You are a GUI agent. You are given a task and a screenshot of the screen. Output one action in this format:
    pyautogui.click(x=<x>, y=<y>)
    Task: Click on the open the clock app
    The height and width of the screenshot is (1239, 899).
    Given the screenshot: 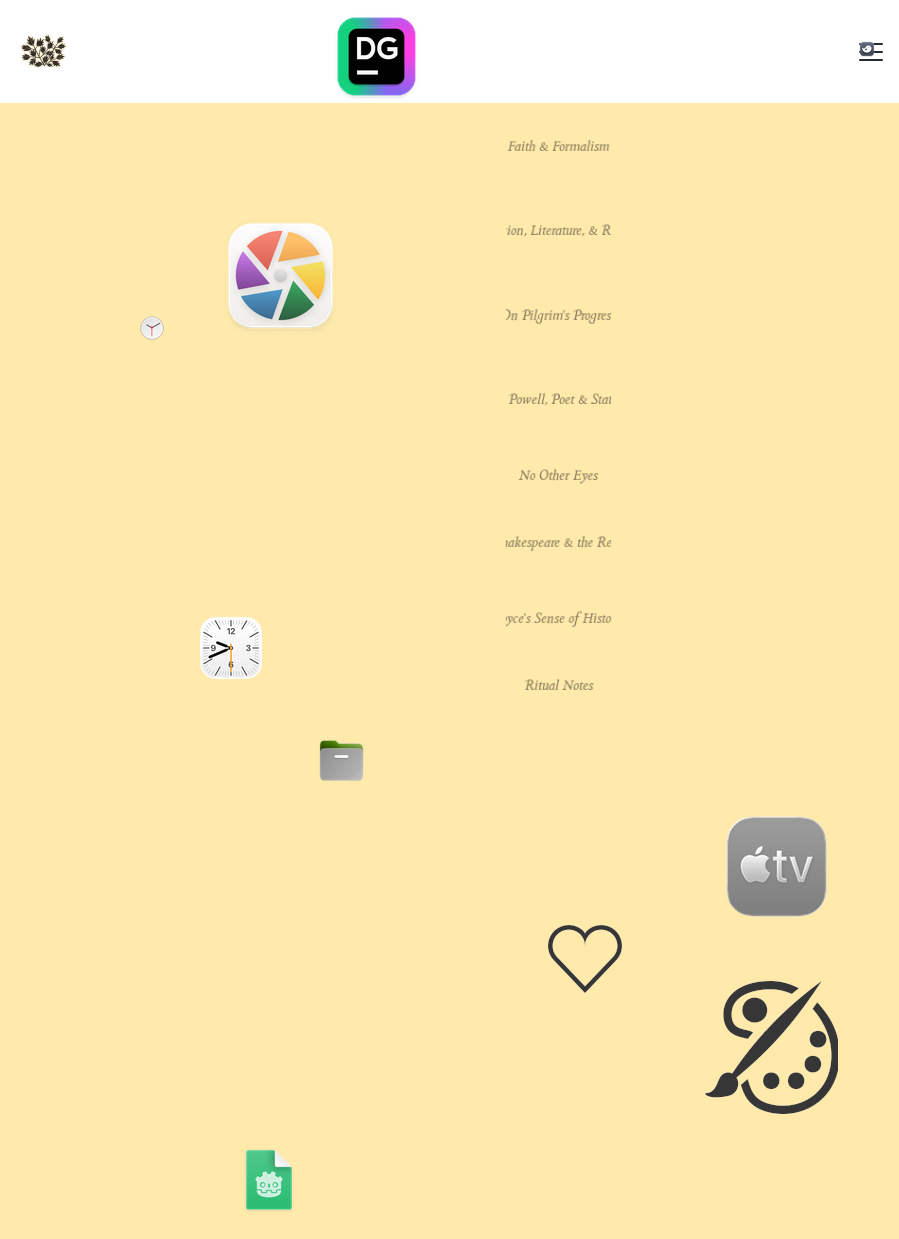 What is the action you would take?
    pyautogui.click(x=231, y=648)
    